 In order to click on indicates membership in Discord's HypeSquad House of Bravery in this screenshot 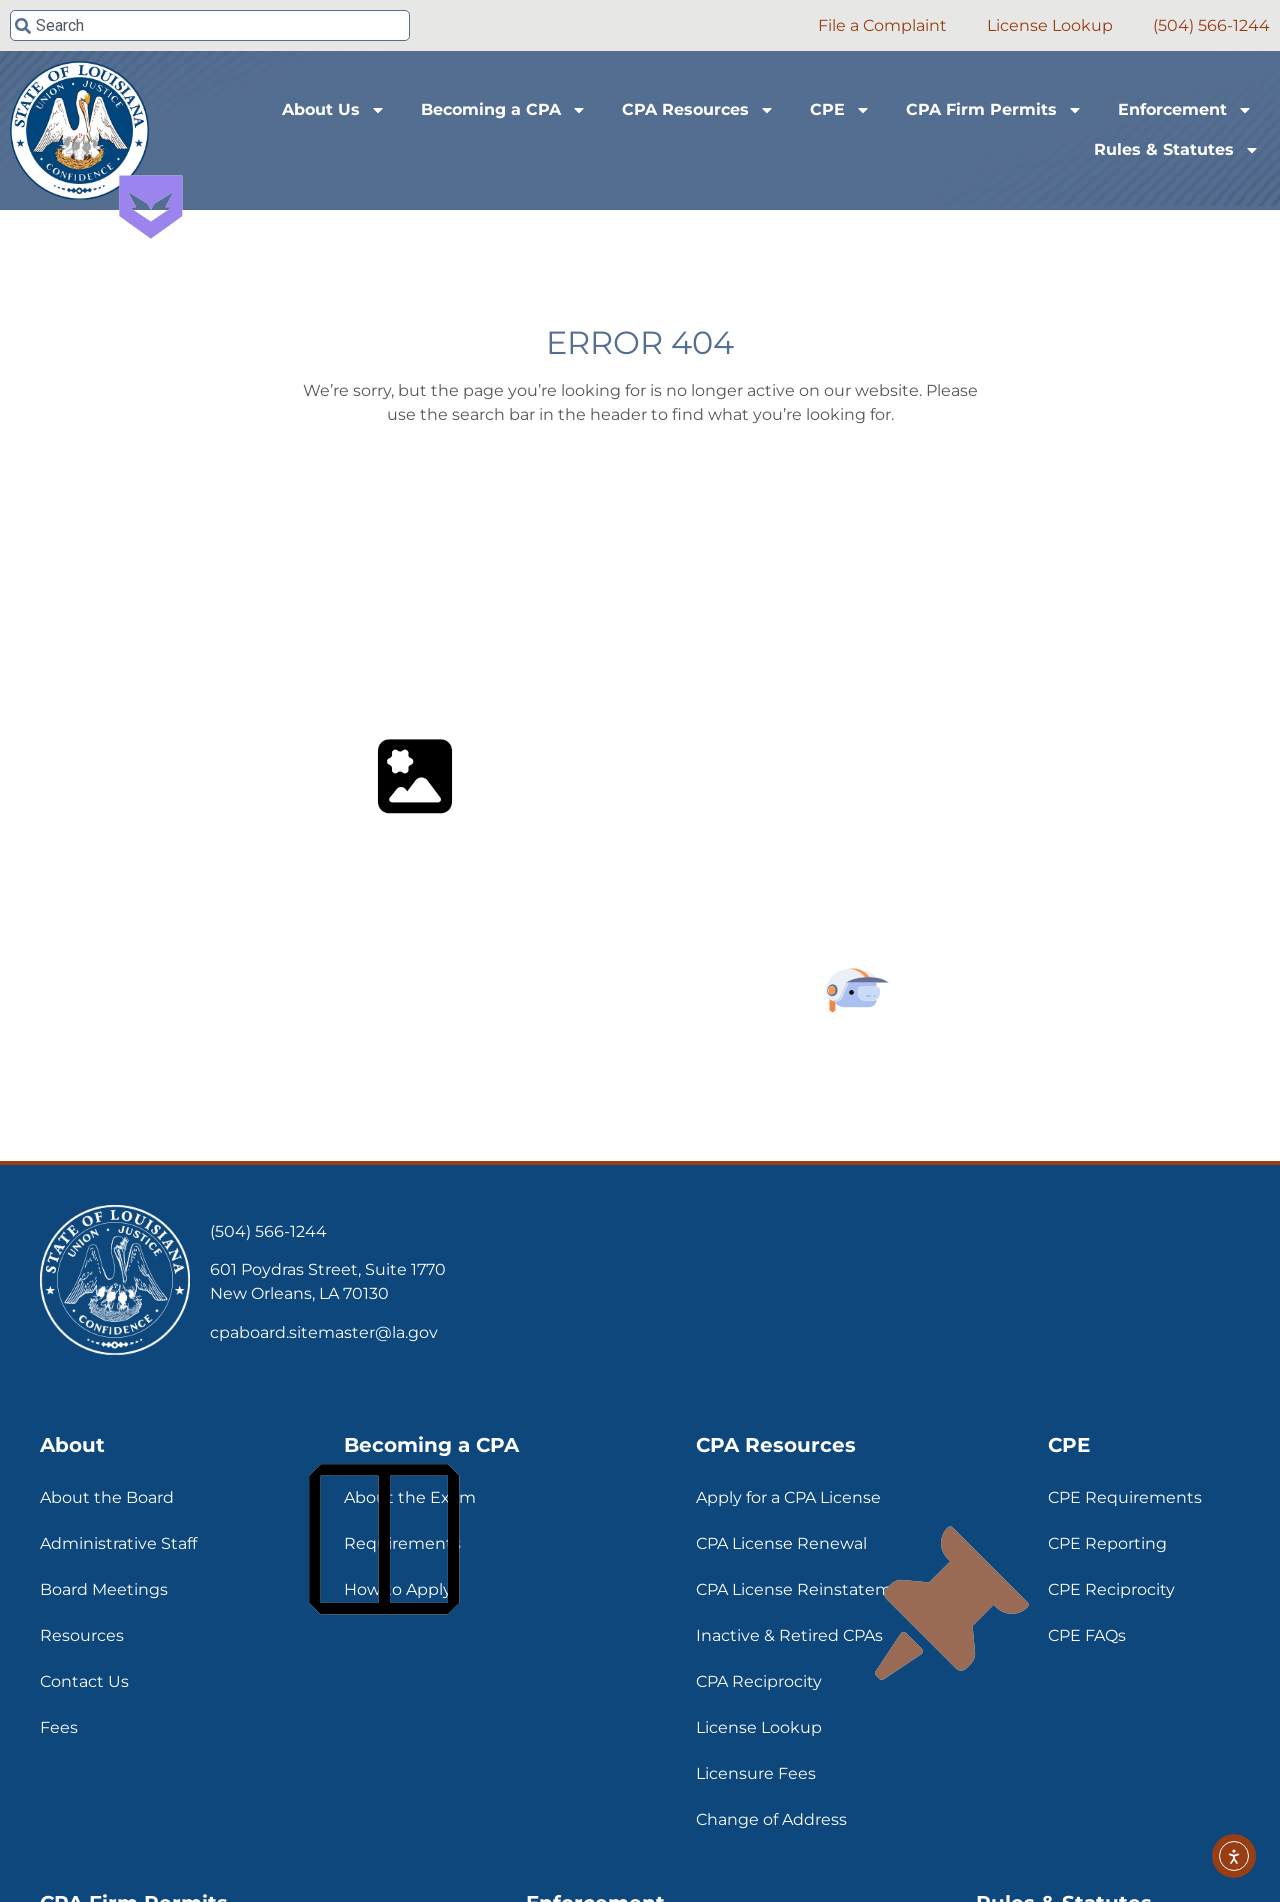, I will do `click(151, 207)`.